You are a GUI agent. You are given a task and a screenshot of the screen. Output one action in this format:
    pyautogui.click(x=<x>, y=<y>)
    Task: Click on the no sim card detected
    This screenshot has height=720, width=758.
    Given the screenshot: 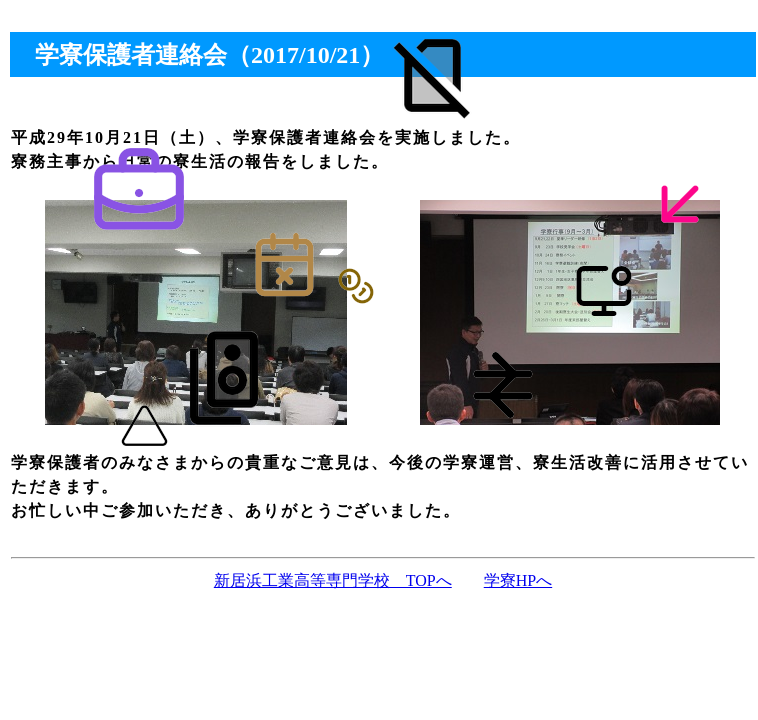 What is the action you would take?
    pyautogui.click(x=432, y=75)
    